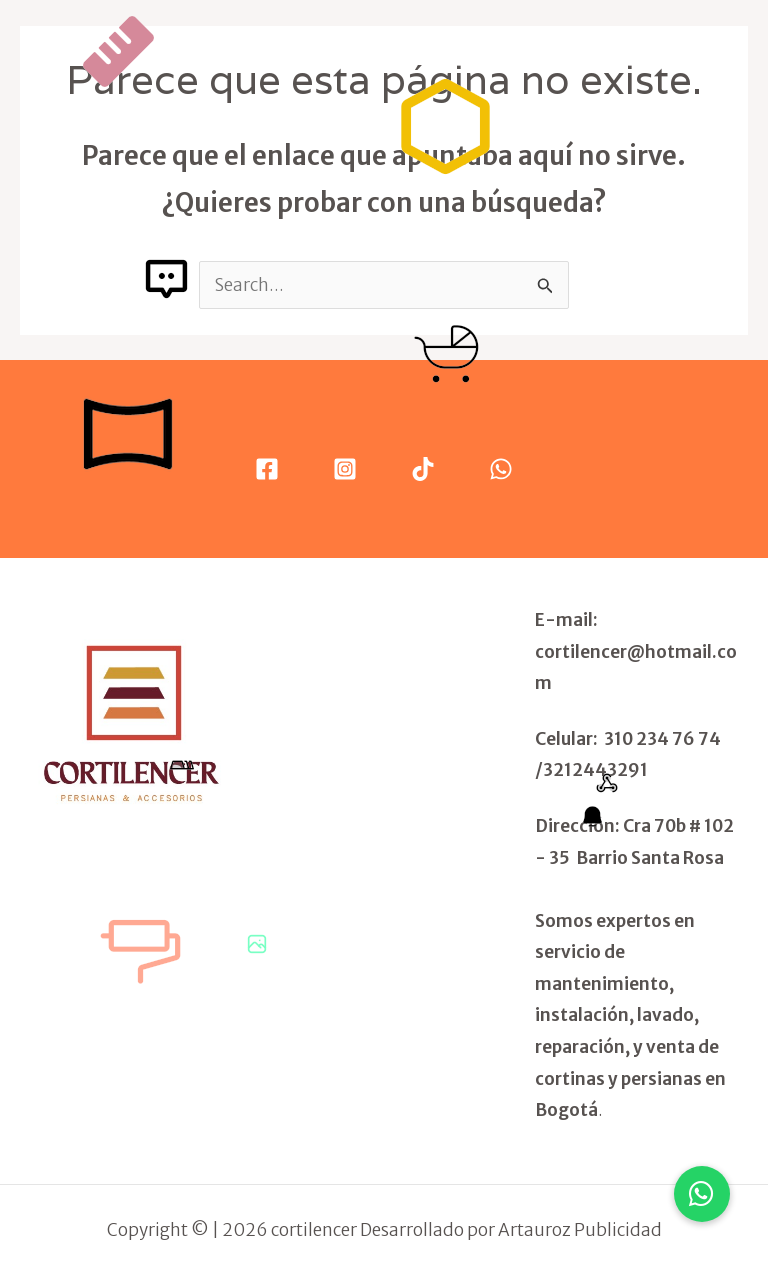 This screenshot has height=1286, width=768. What do you see at coordinates (128, 434) in the screenshot?
I see `switch to horizontal panorama mode` at bounding box center [128, 434].